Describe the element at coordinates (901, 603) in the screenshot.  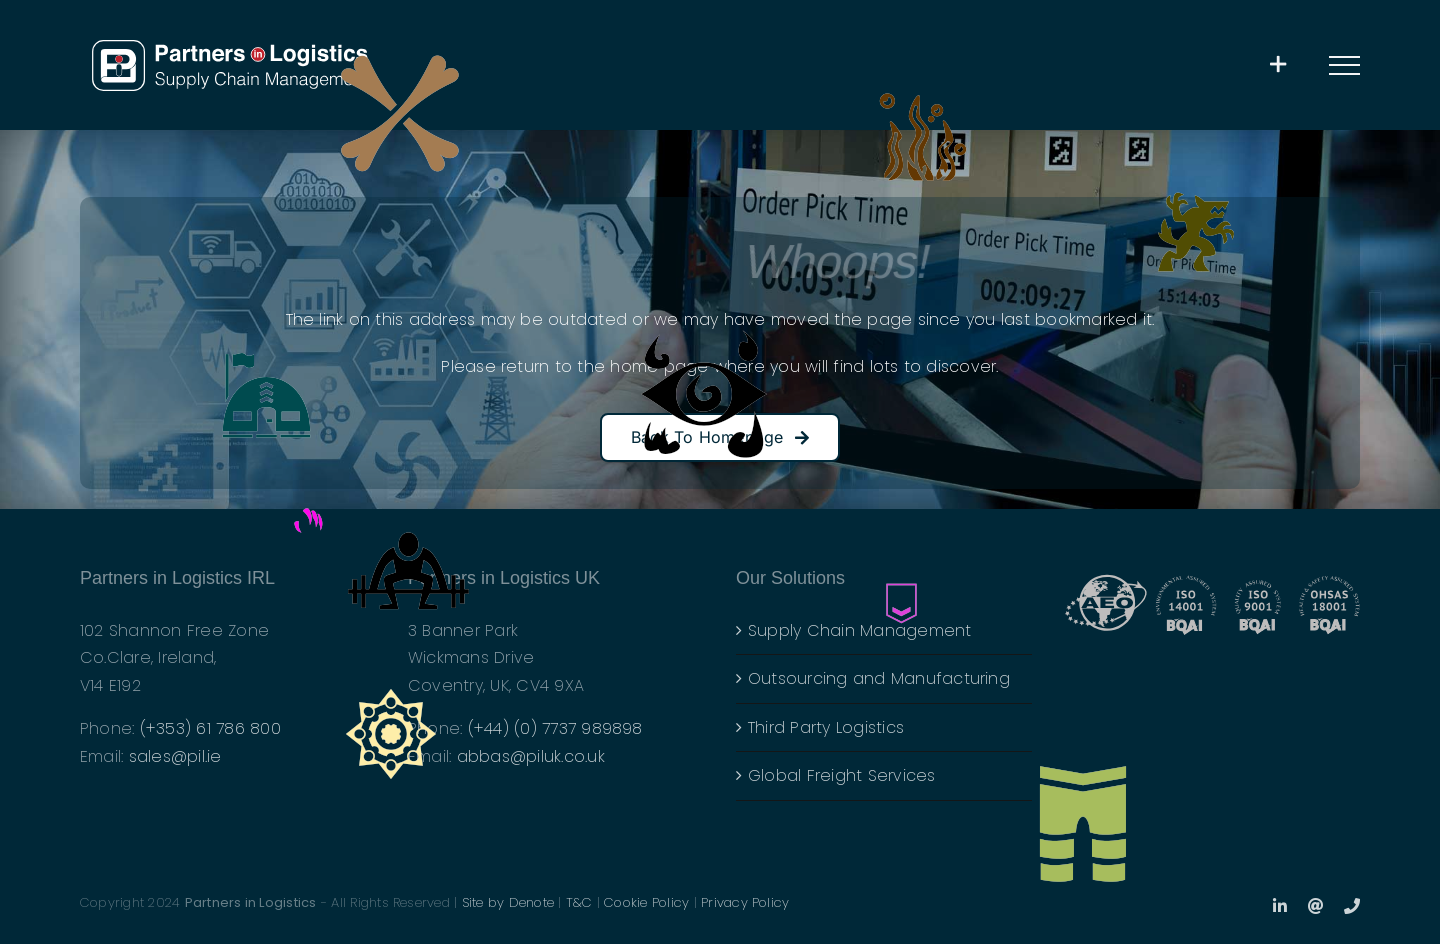
I see `indicates rank 1 or lowest tier status` at that location.